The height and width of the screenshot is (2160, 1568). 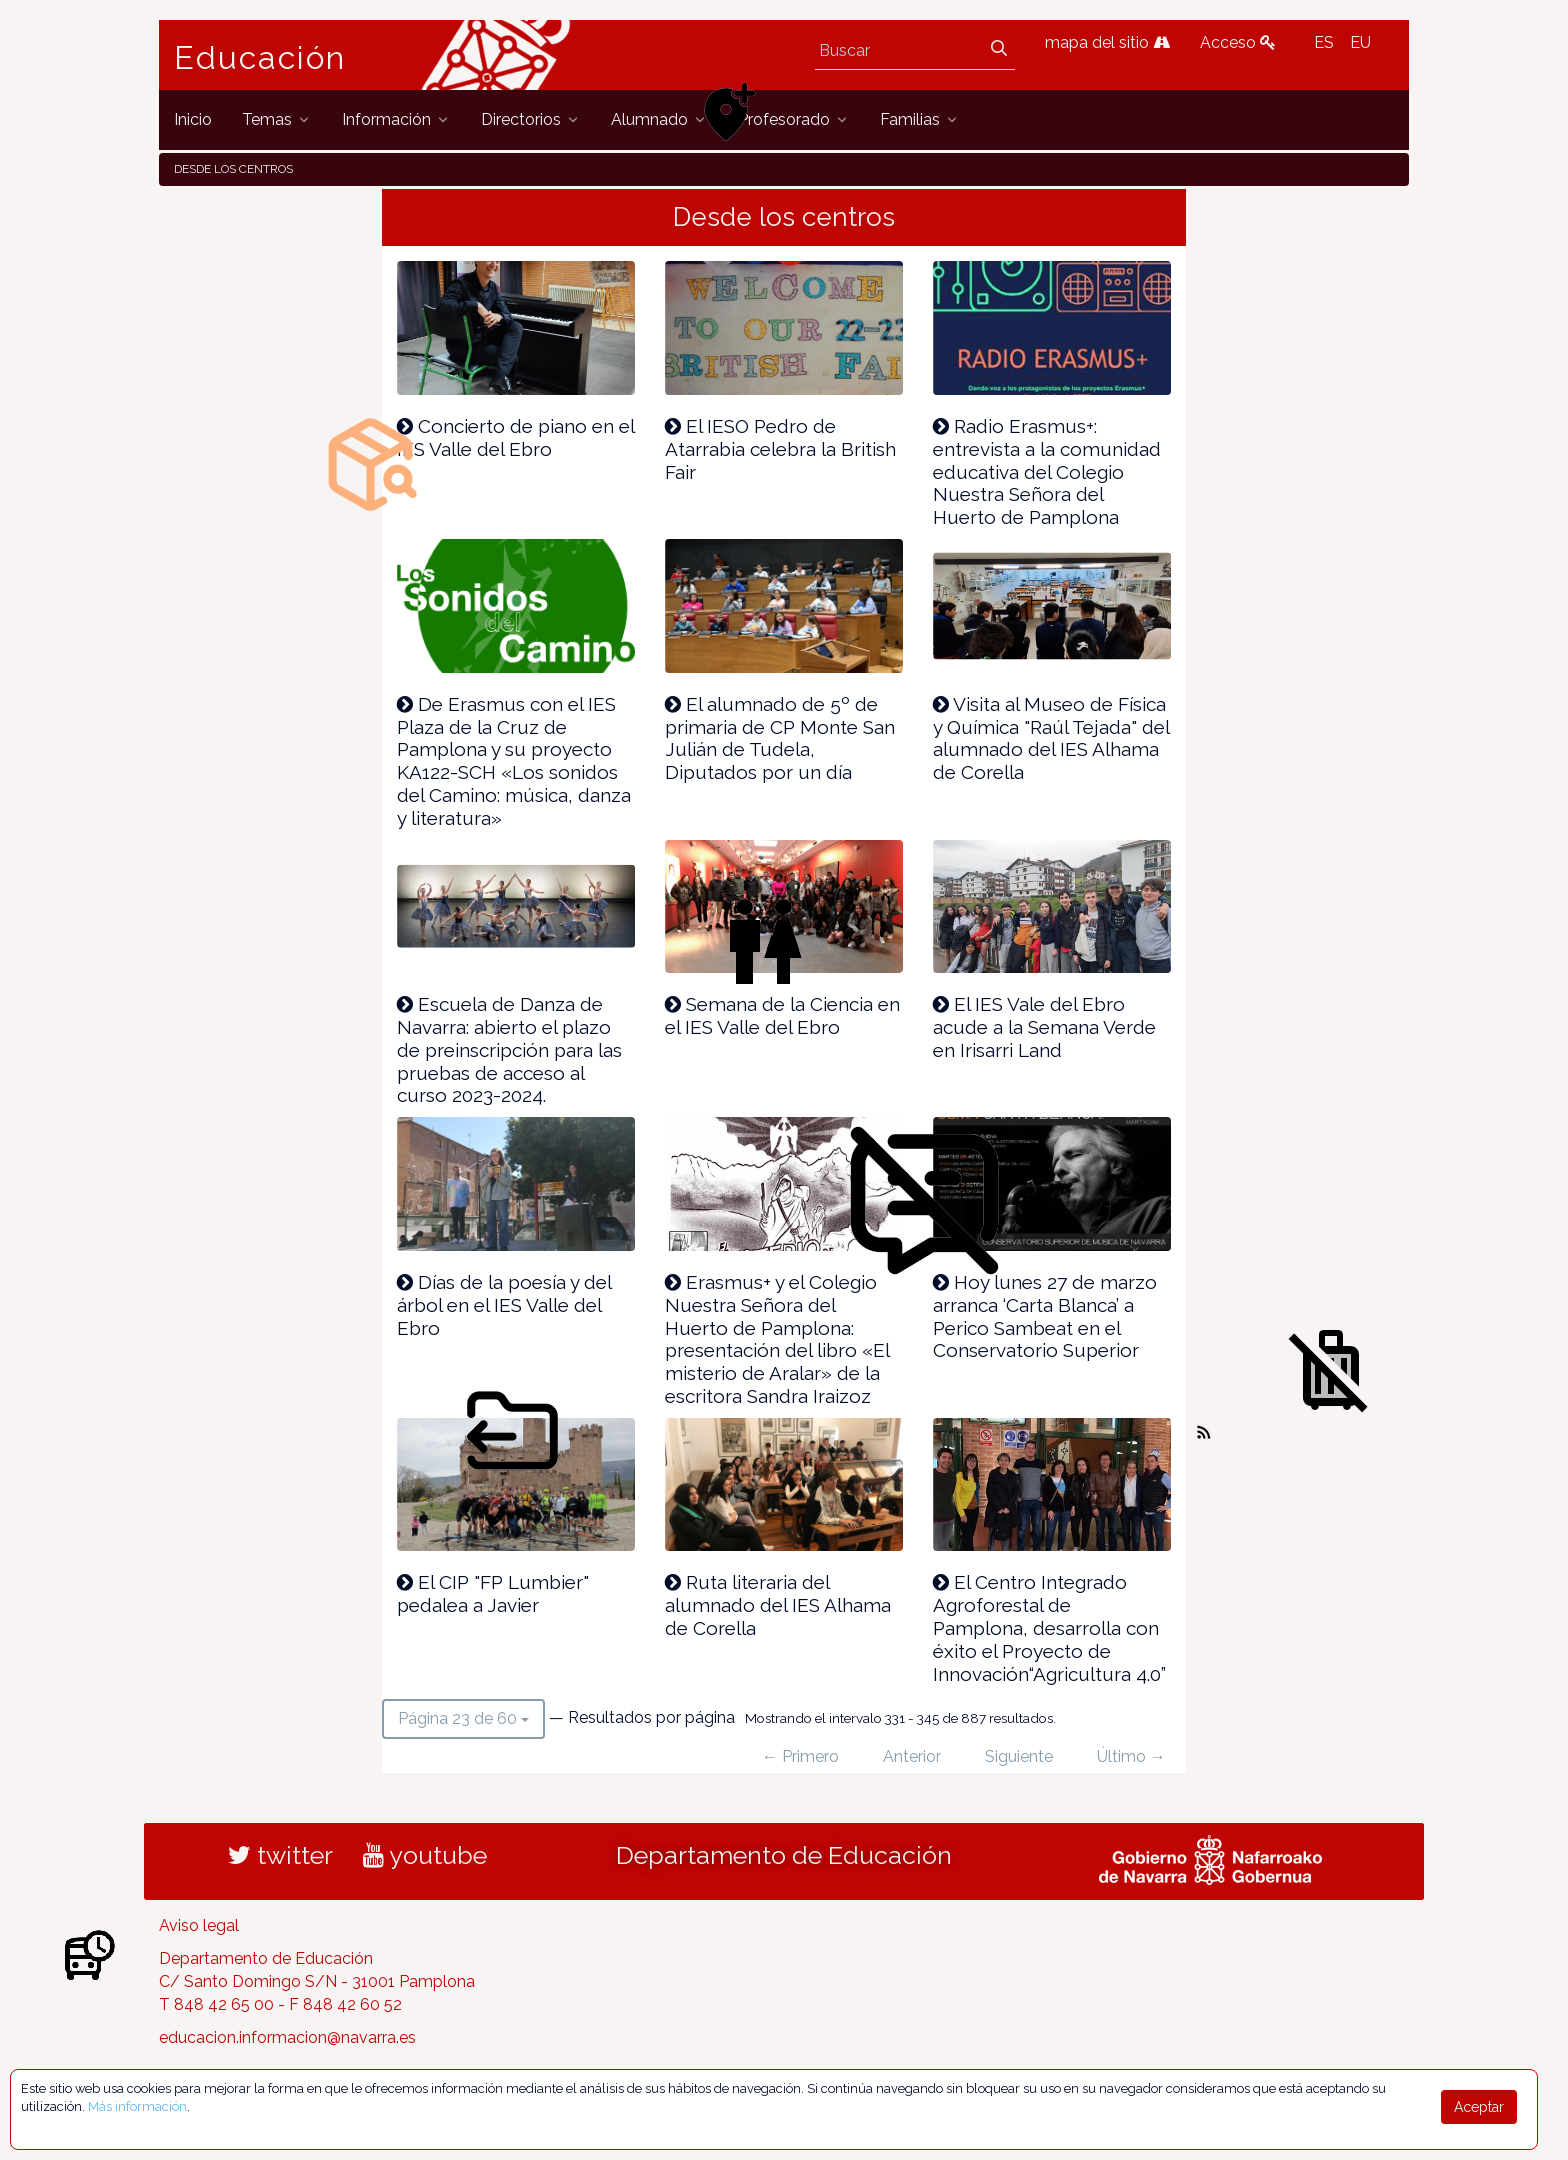 What do you see at coordinates (924, 1200) in the screenshot?
I see `messaging is disabled or unavailable` at bounding box center [924, 1200].